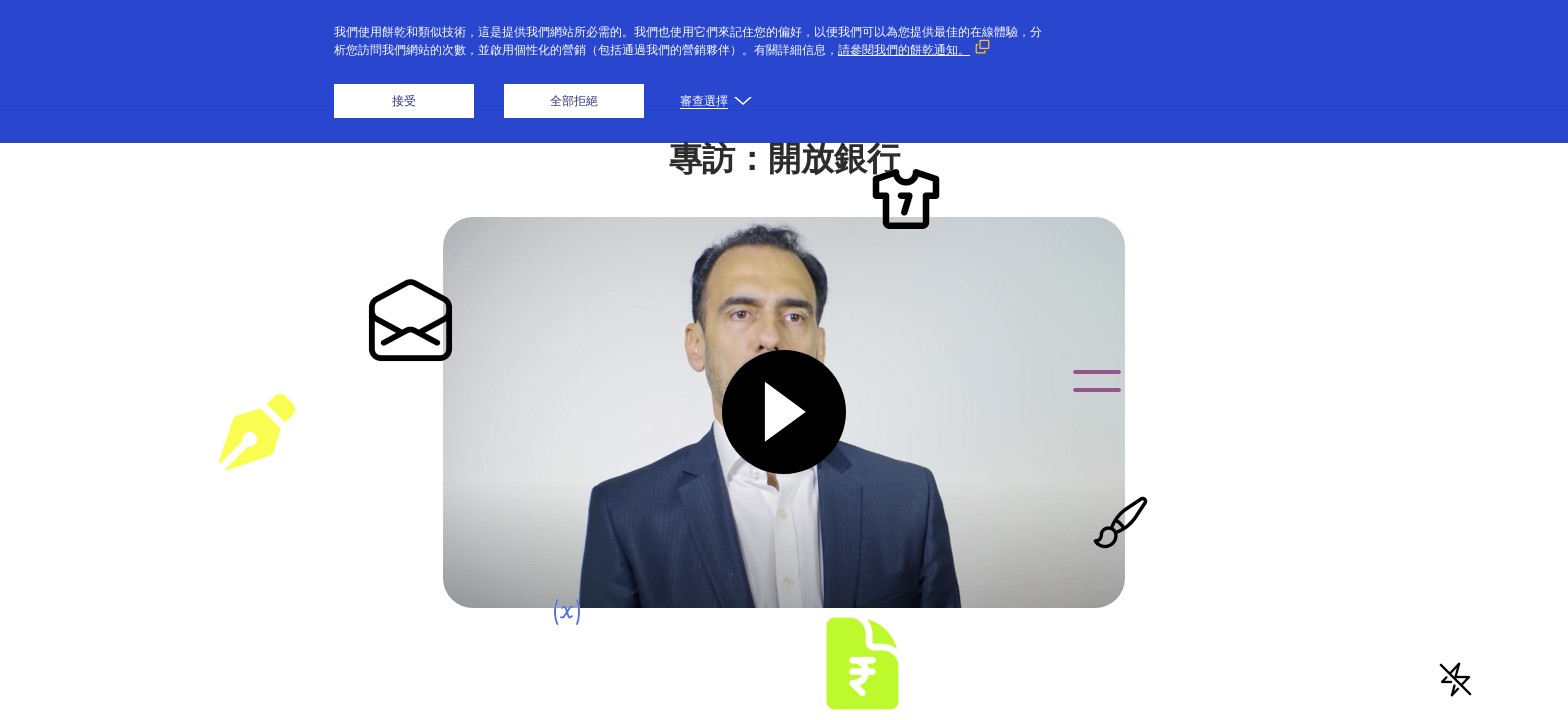  Describe the element at coordinates (410, 319) in the screenshot. I see `view an opened email or message` at that location.